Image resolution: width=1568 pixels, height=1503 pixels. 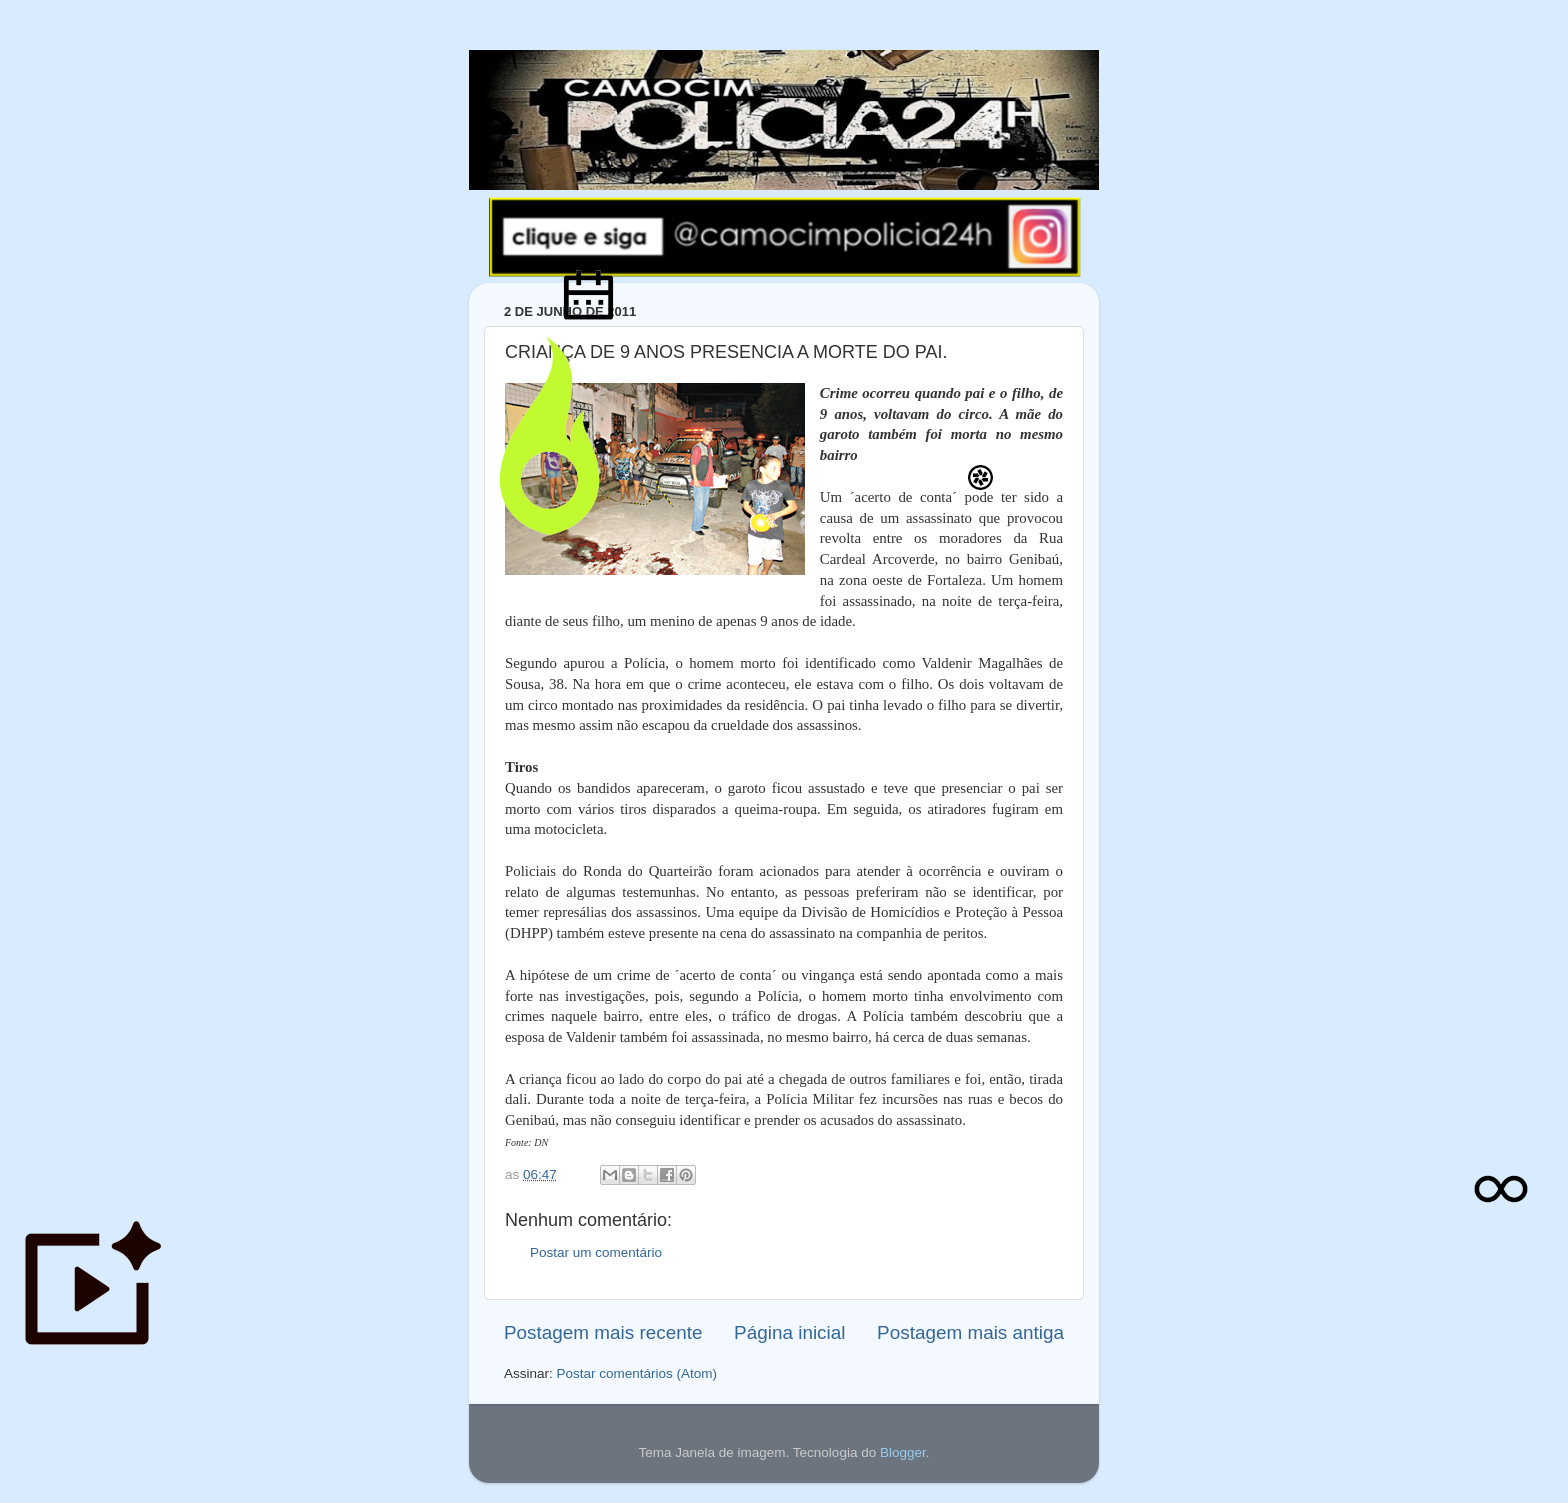 I want to click on open Pivotal Tracker app, so click(x=980, y=477).